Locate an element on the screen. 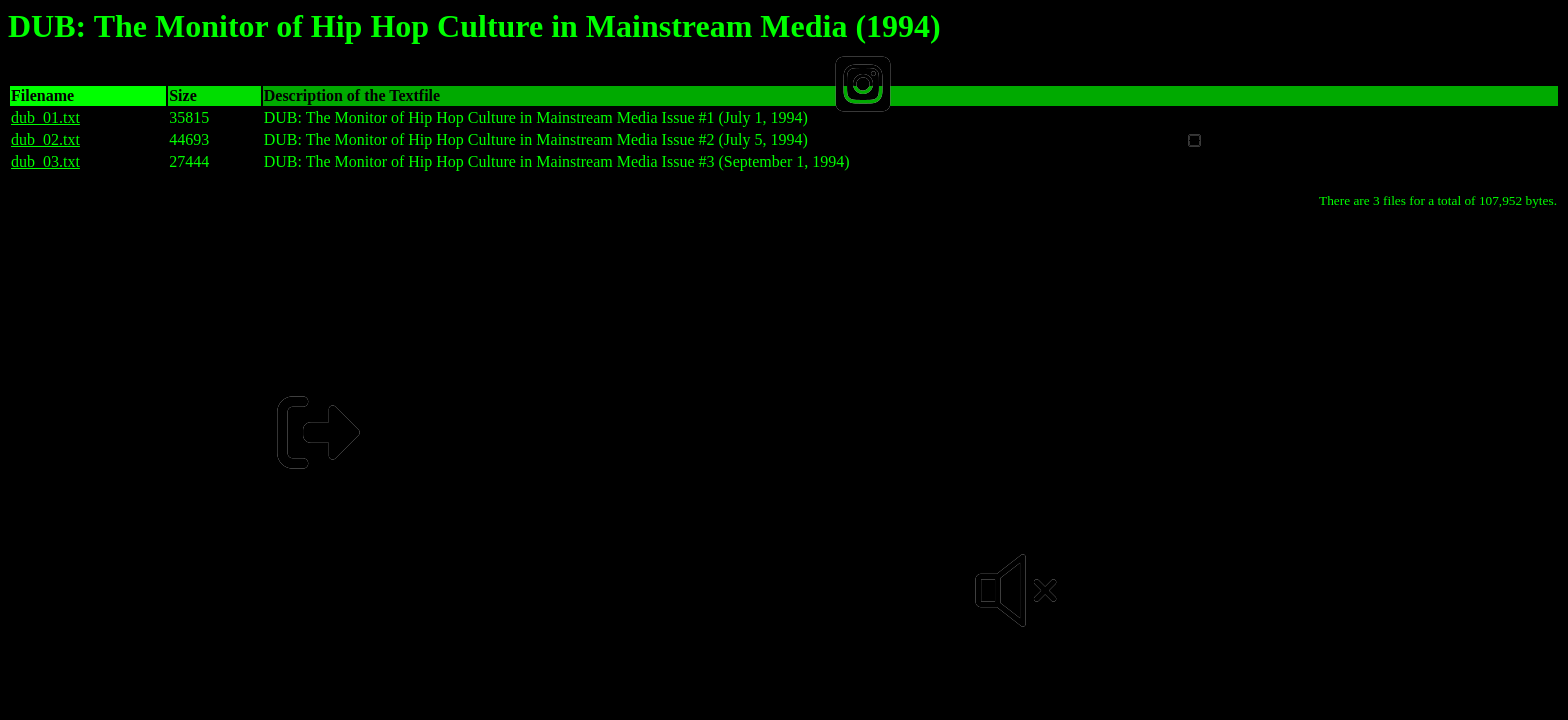 The image size is (1568, 720). mute audio or sound is located at coordinates (1014, 590).